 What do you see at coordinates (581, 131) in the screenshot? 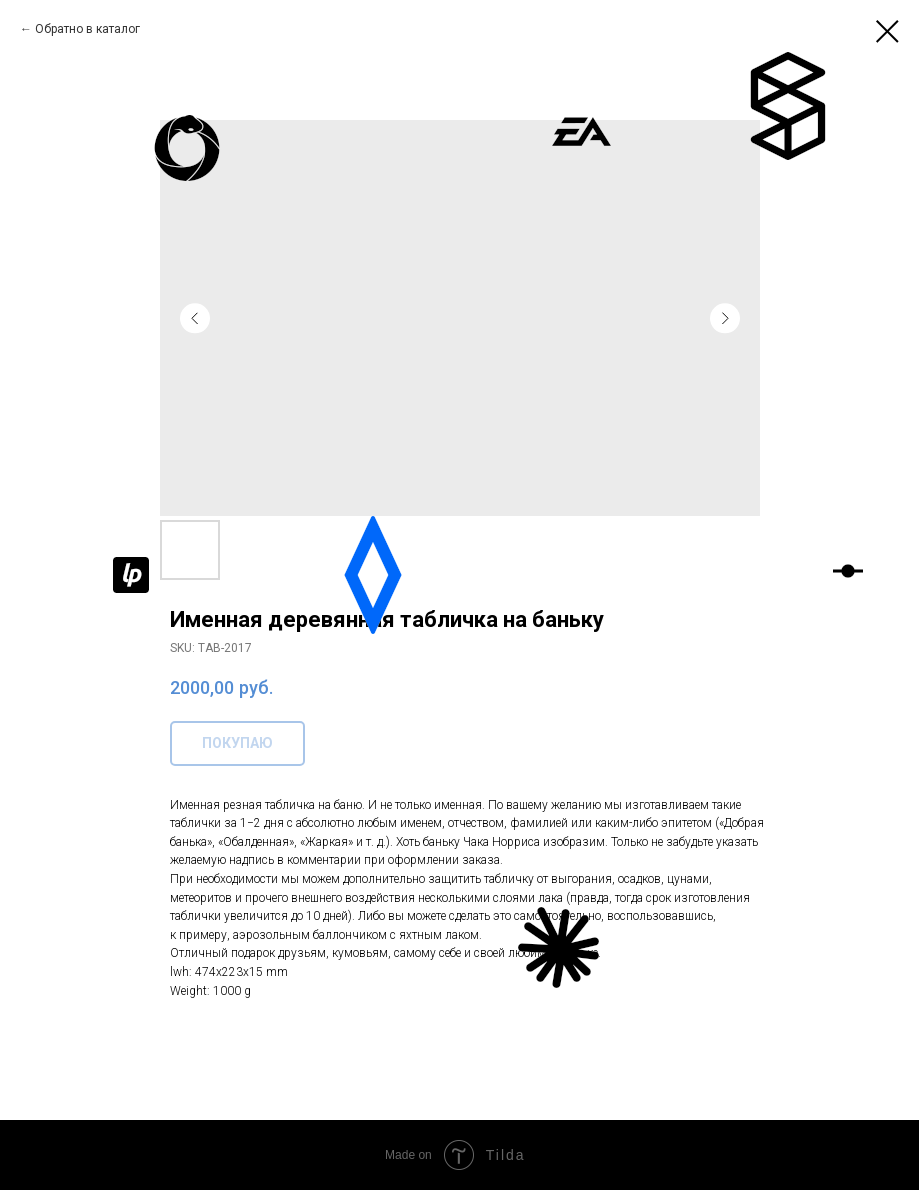
I see `electronic arts company logo` at bounding box center [581, 131].